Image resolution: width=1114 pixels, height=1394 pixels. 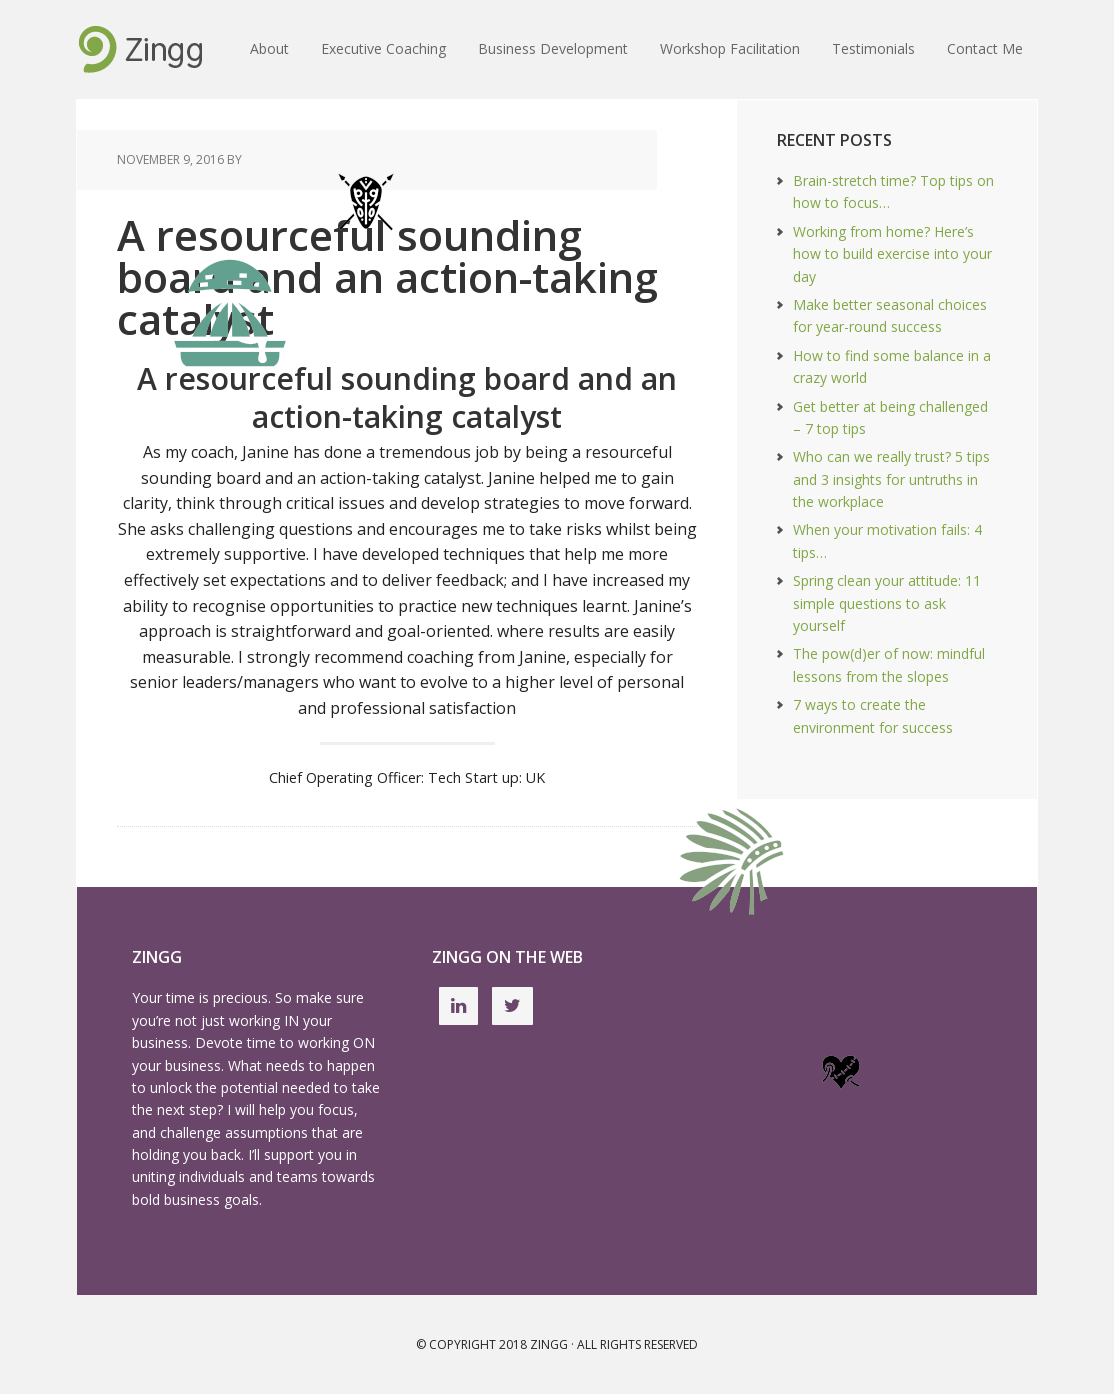 What do you see at coordinates (230, 313) in the screenshot?
I see `access kitchen or cooking tools` at bounding box center [230, 313].